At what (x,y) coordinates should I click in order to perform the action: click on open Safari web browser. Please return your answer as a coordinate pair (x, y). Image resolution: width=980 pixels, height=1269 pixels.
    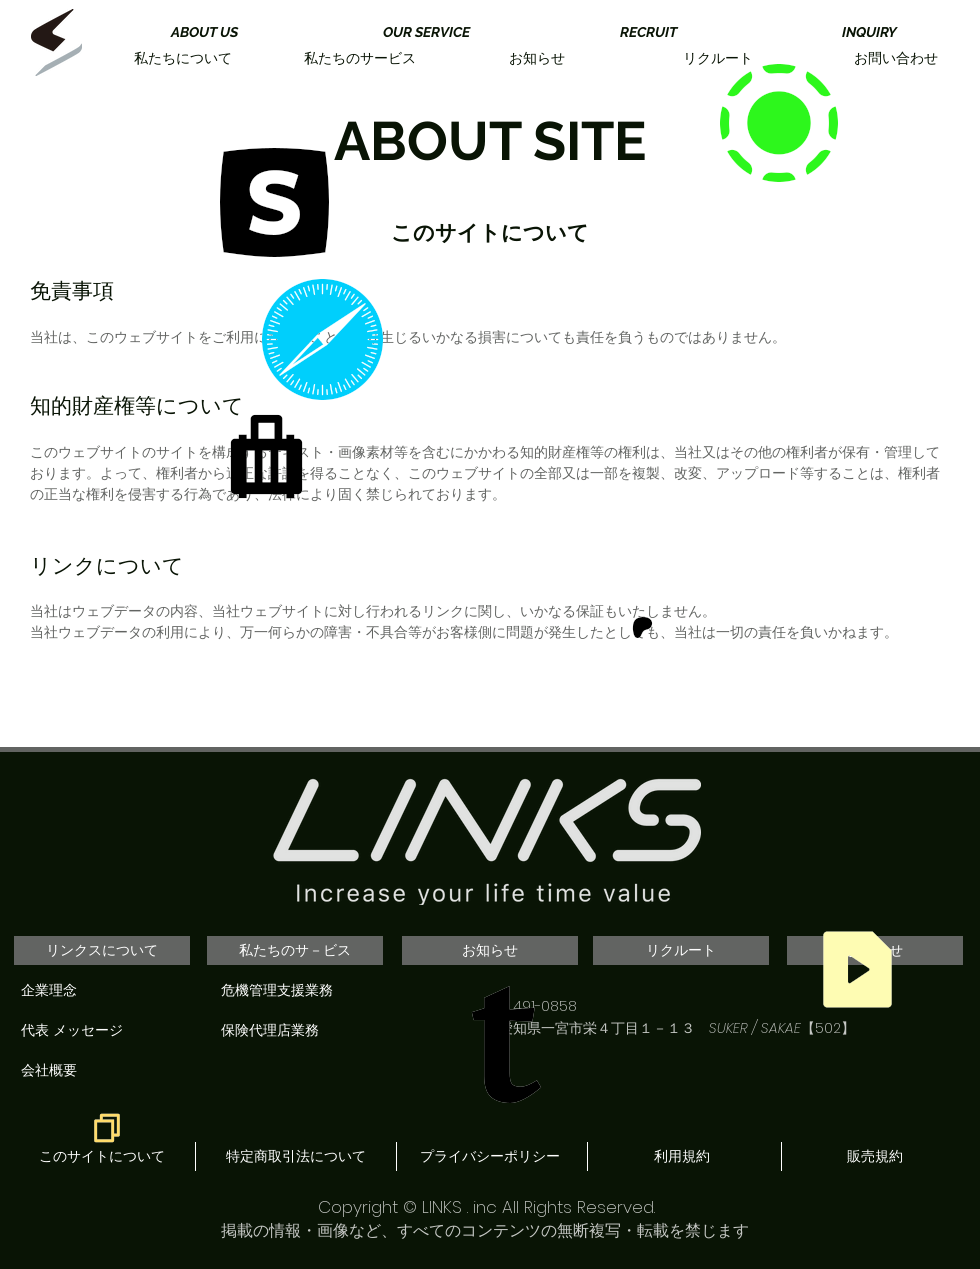
    Looking at the image, I should click on (322, 339).